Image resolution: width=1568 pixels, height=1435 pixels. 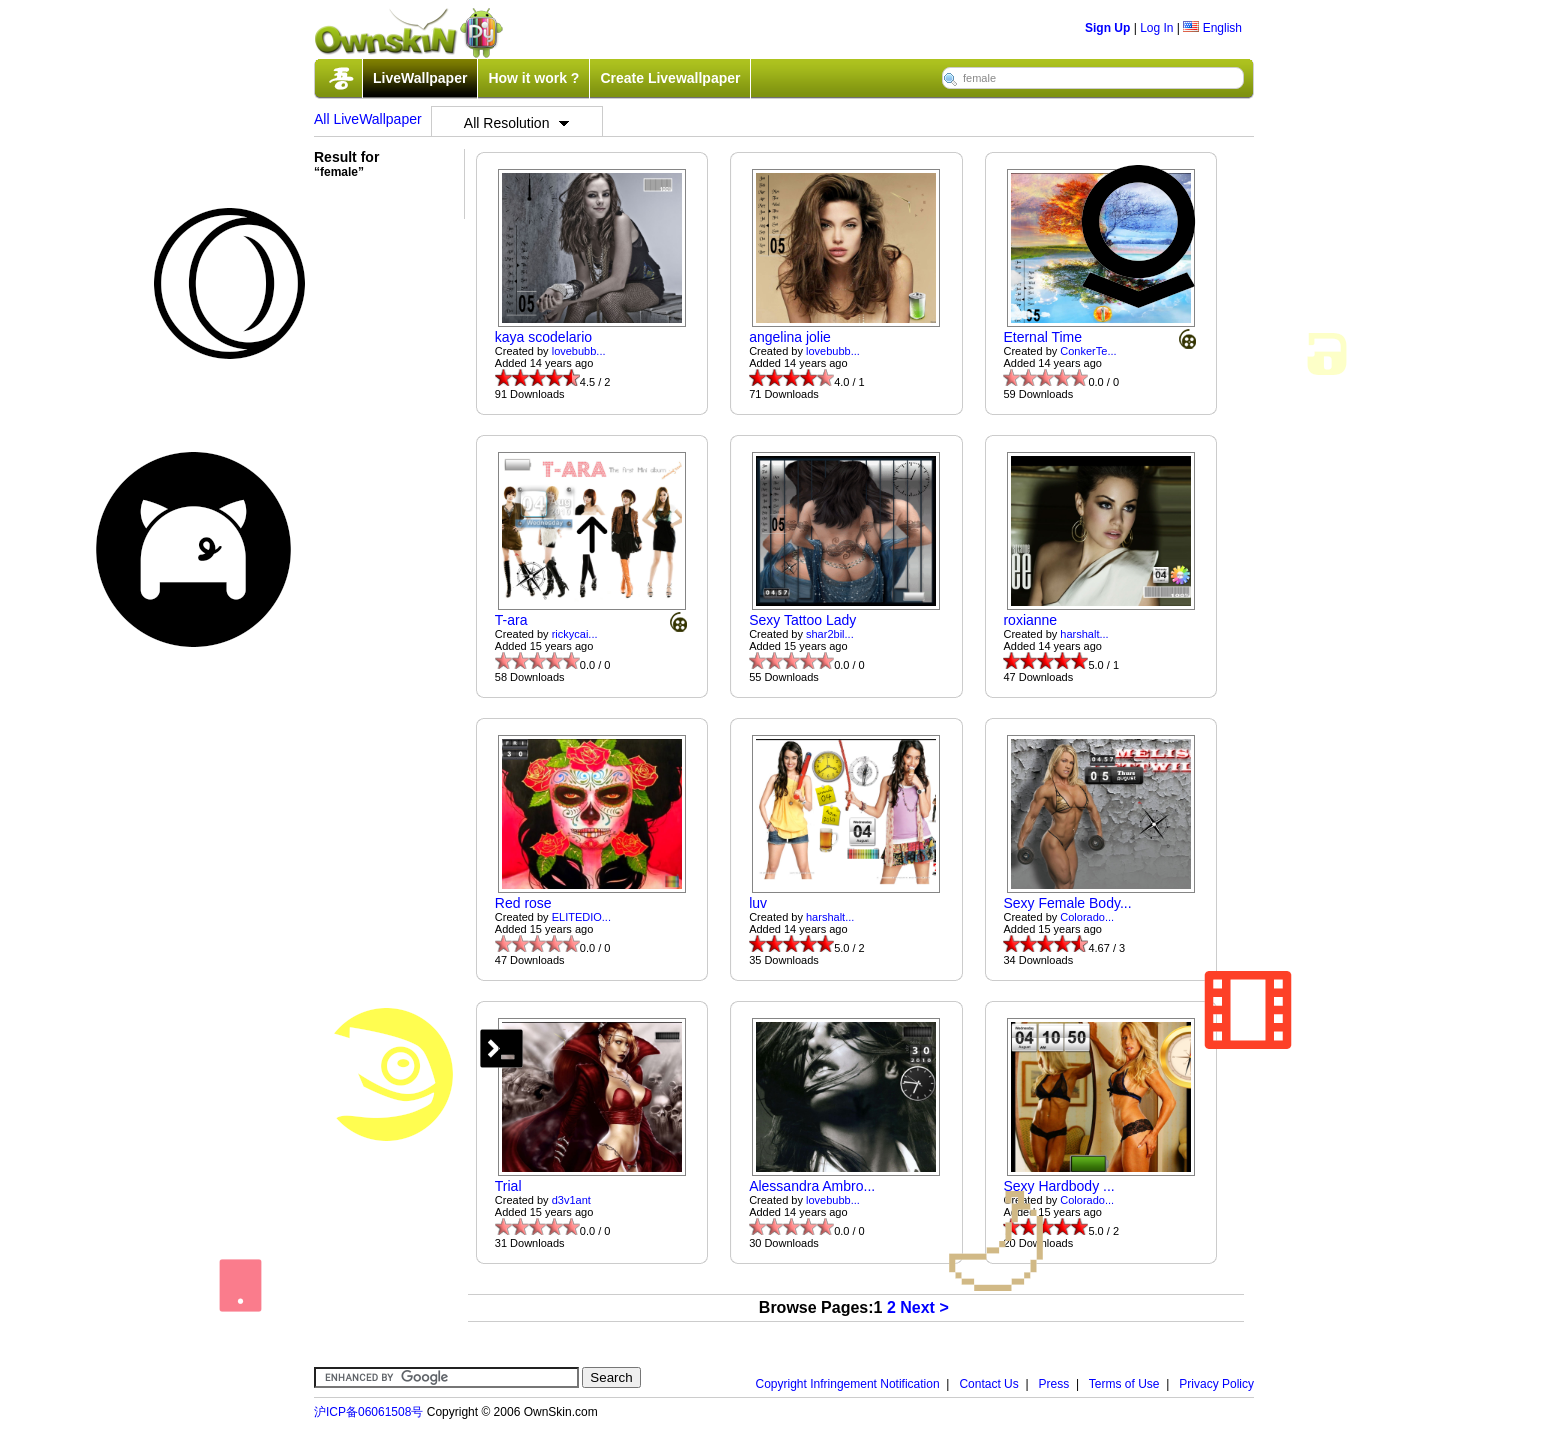 I want to click on open Opera GX browser, so click(x=229, y=283).